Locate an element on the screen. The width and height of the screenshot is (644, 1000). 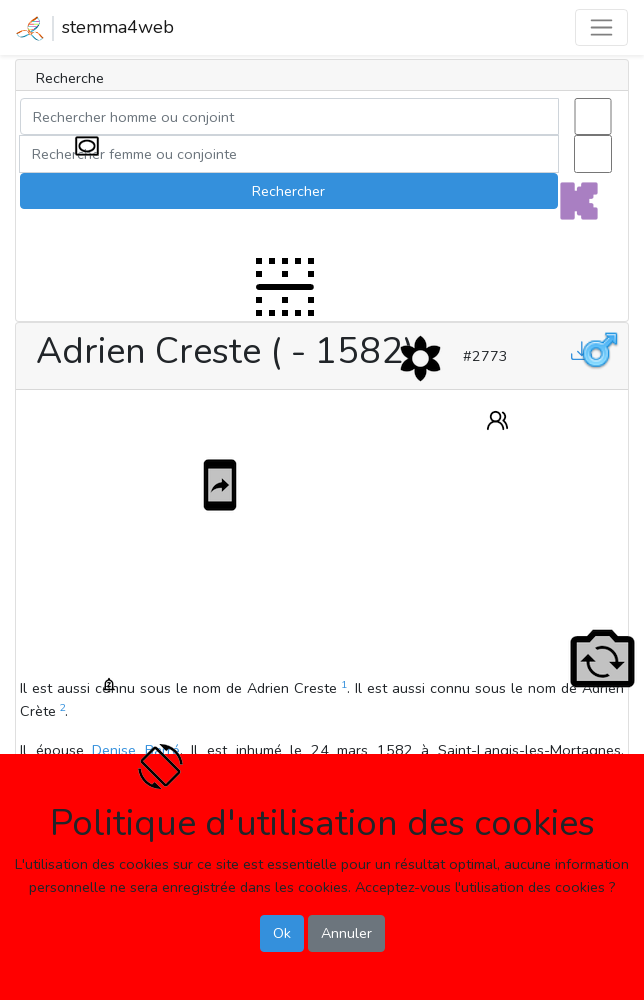
rotate screen orientation is located at coordinates (160, 766).